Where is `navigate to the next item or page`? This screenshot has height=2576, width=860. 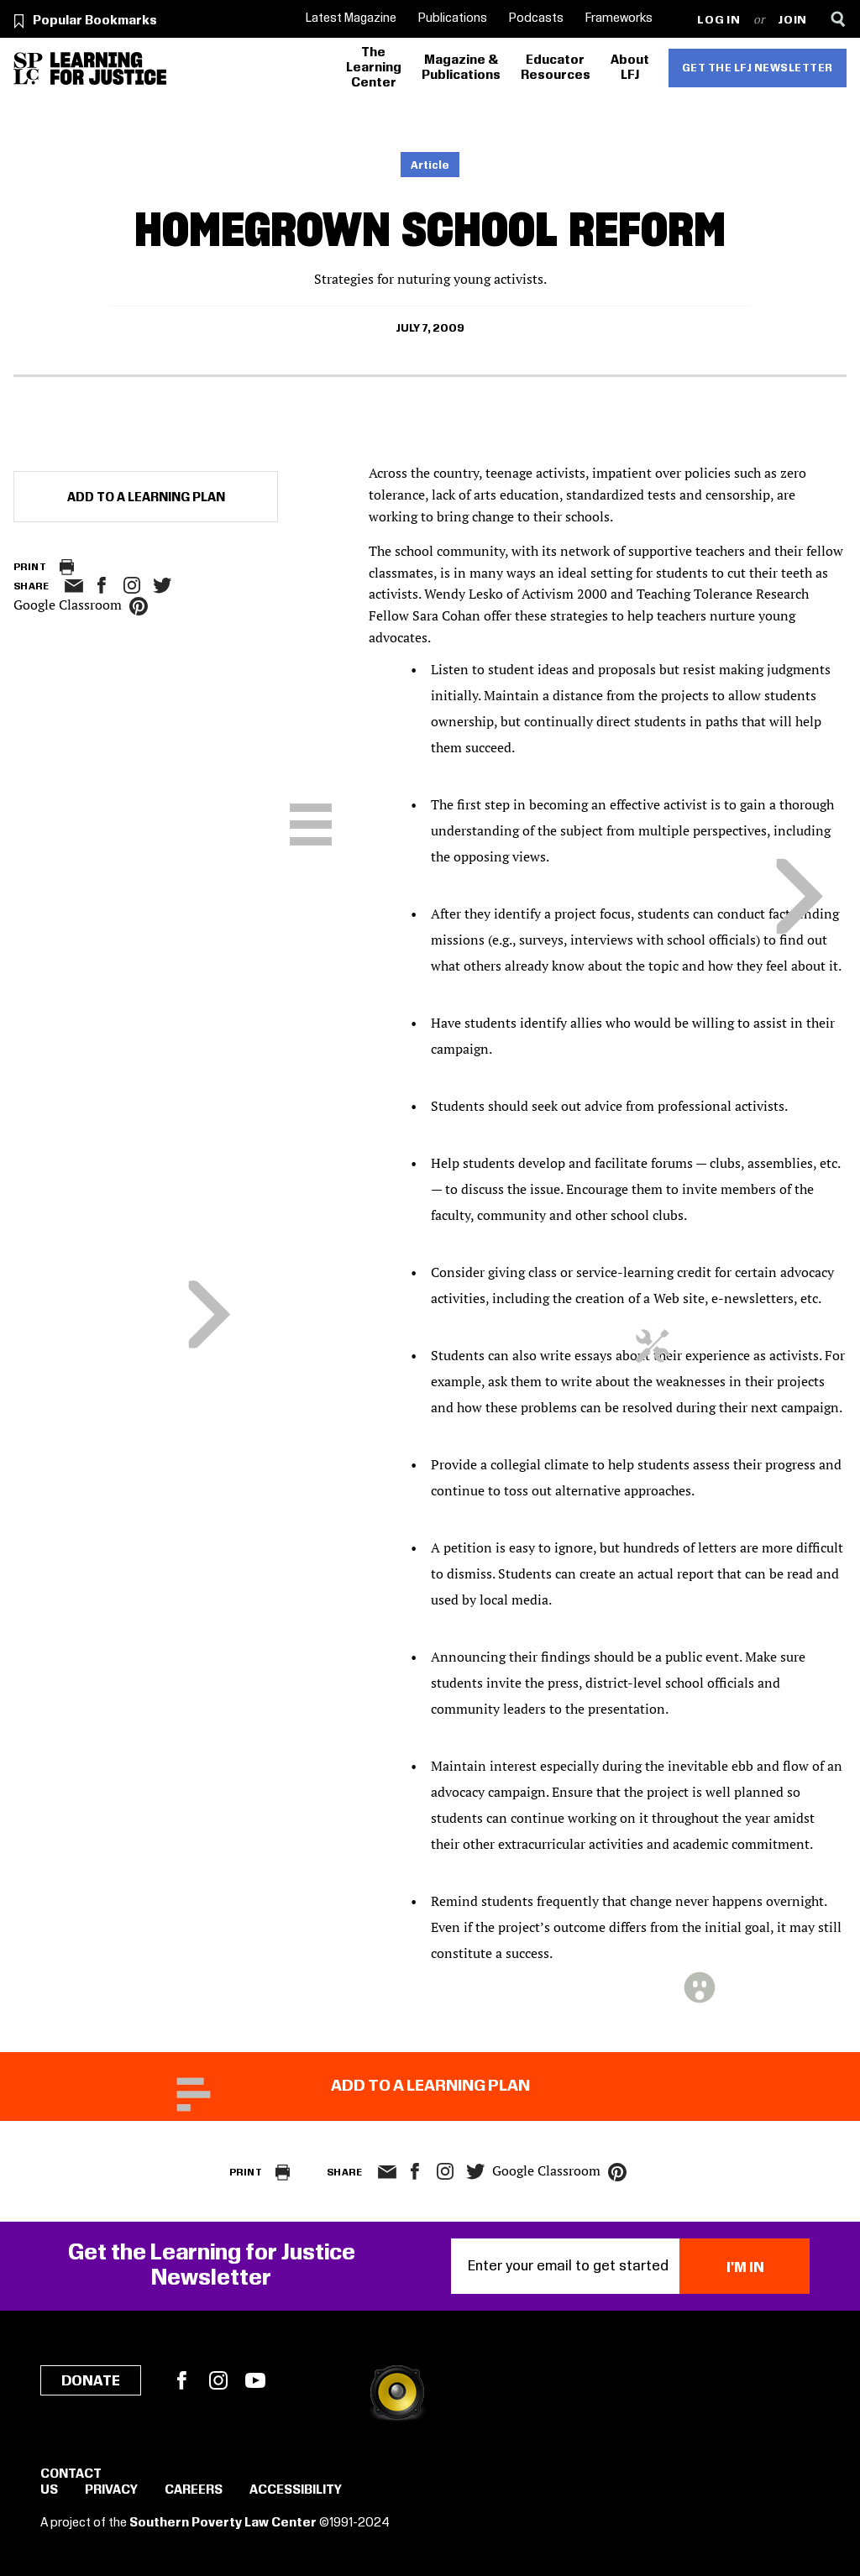 navigate to the next item or page is located at coordinates (211, 1314).